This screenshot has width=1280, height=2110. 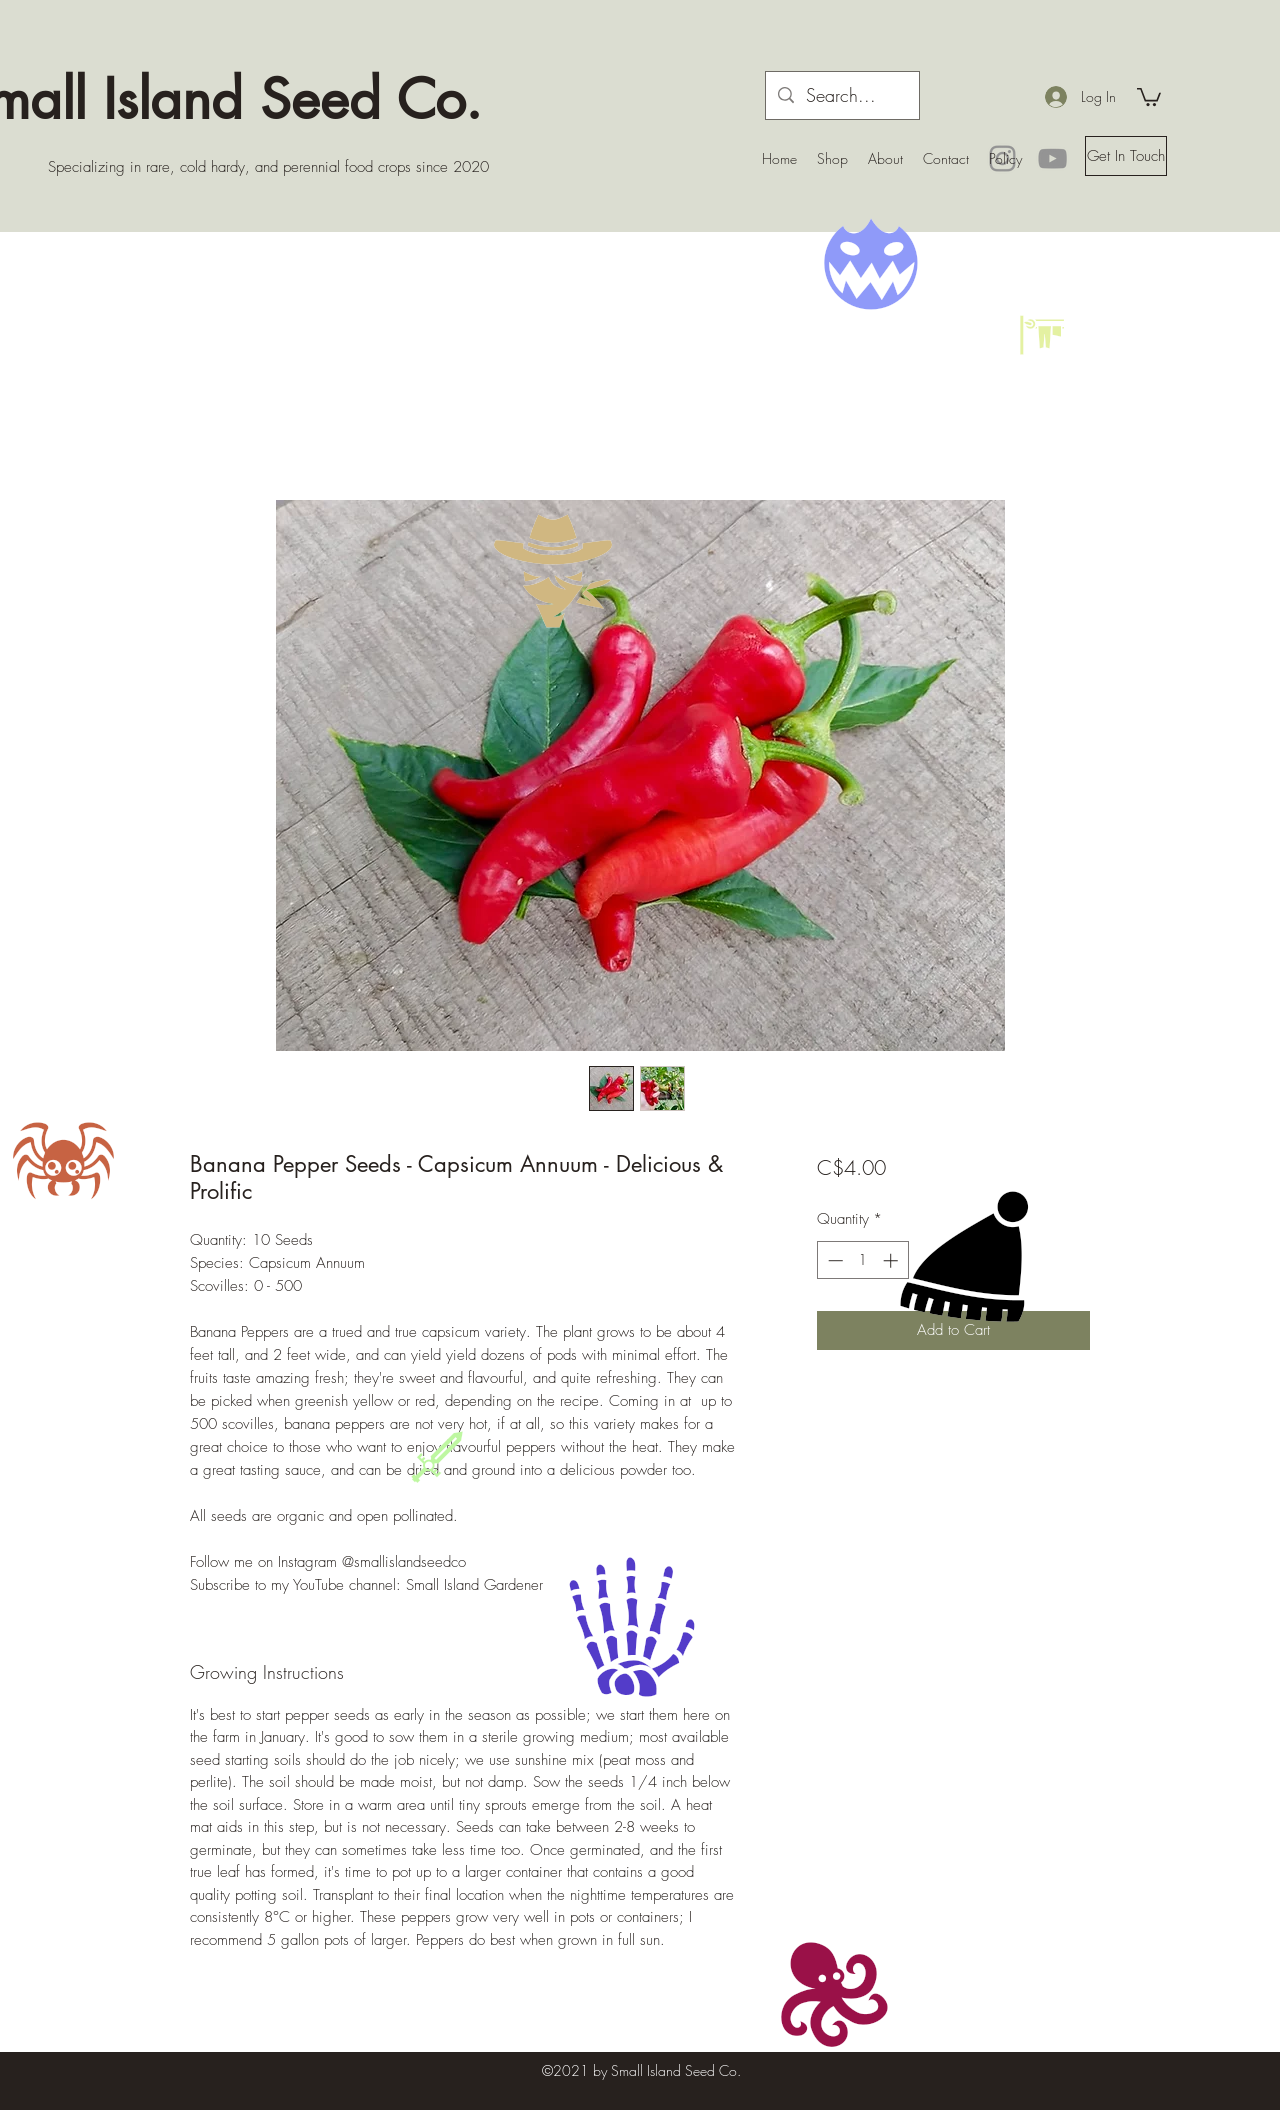 What do you see at coordinates (1042, 333) in the screenshot?
I see `laundry or clothing care feature` at bounding box center [1042, 333].